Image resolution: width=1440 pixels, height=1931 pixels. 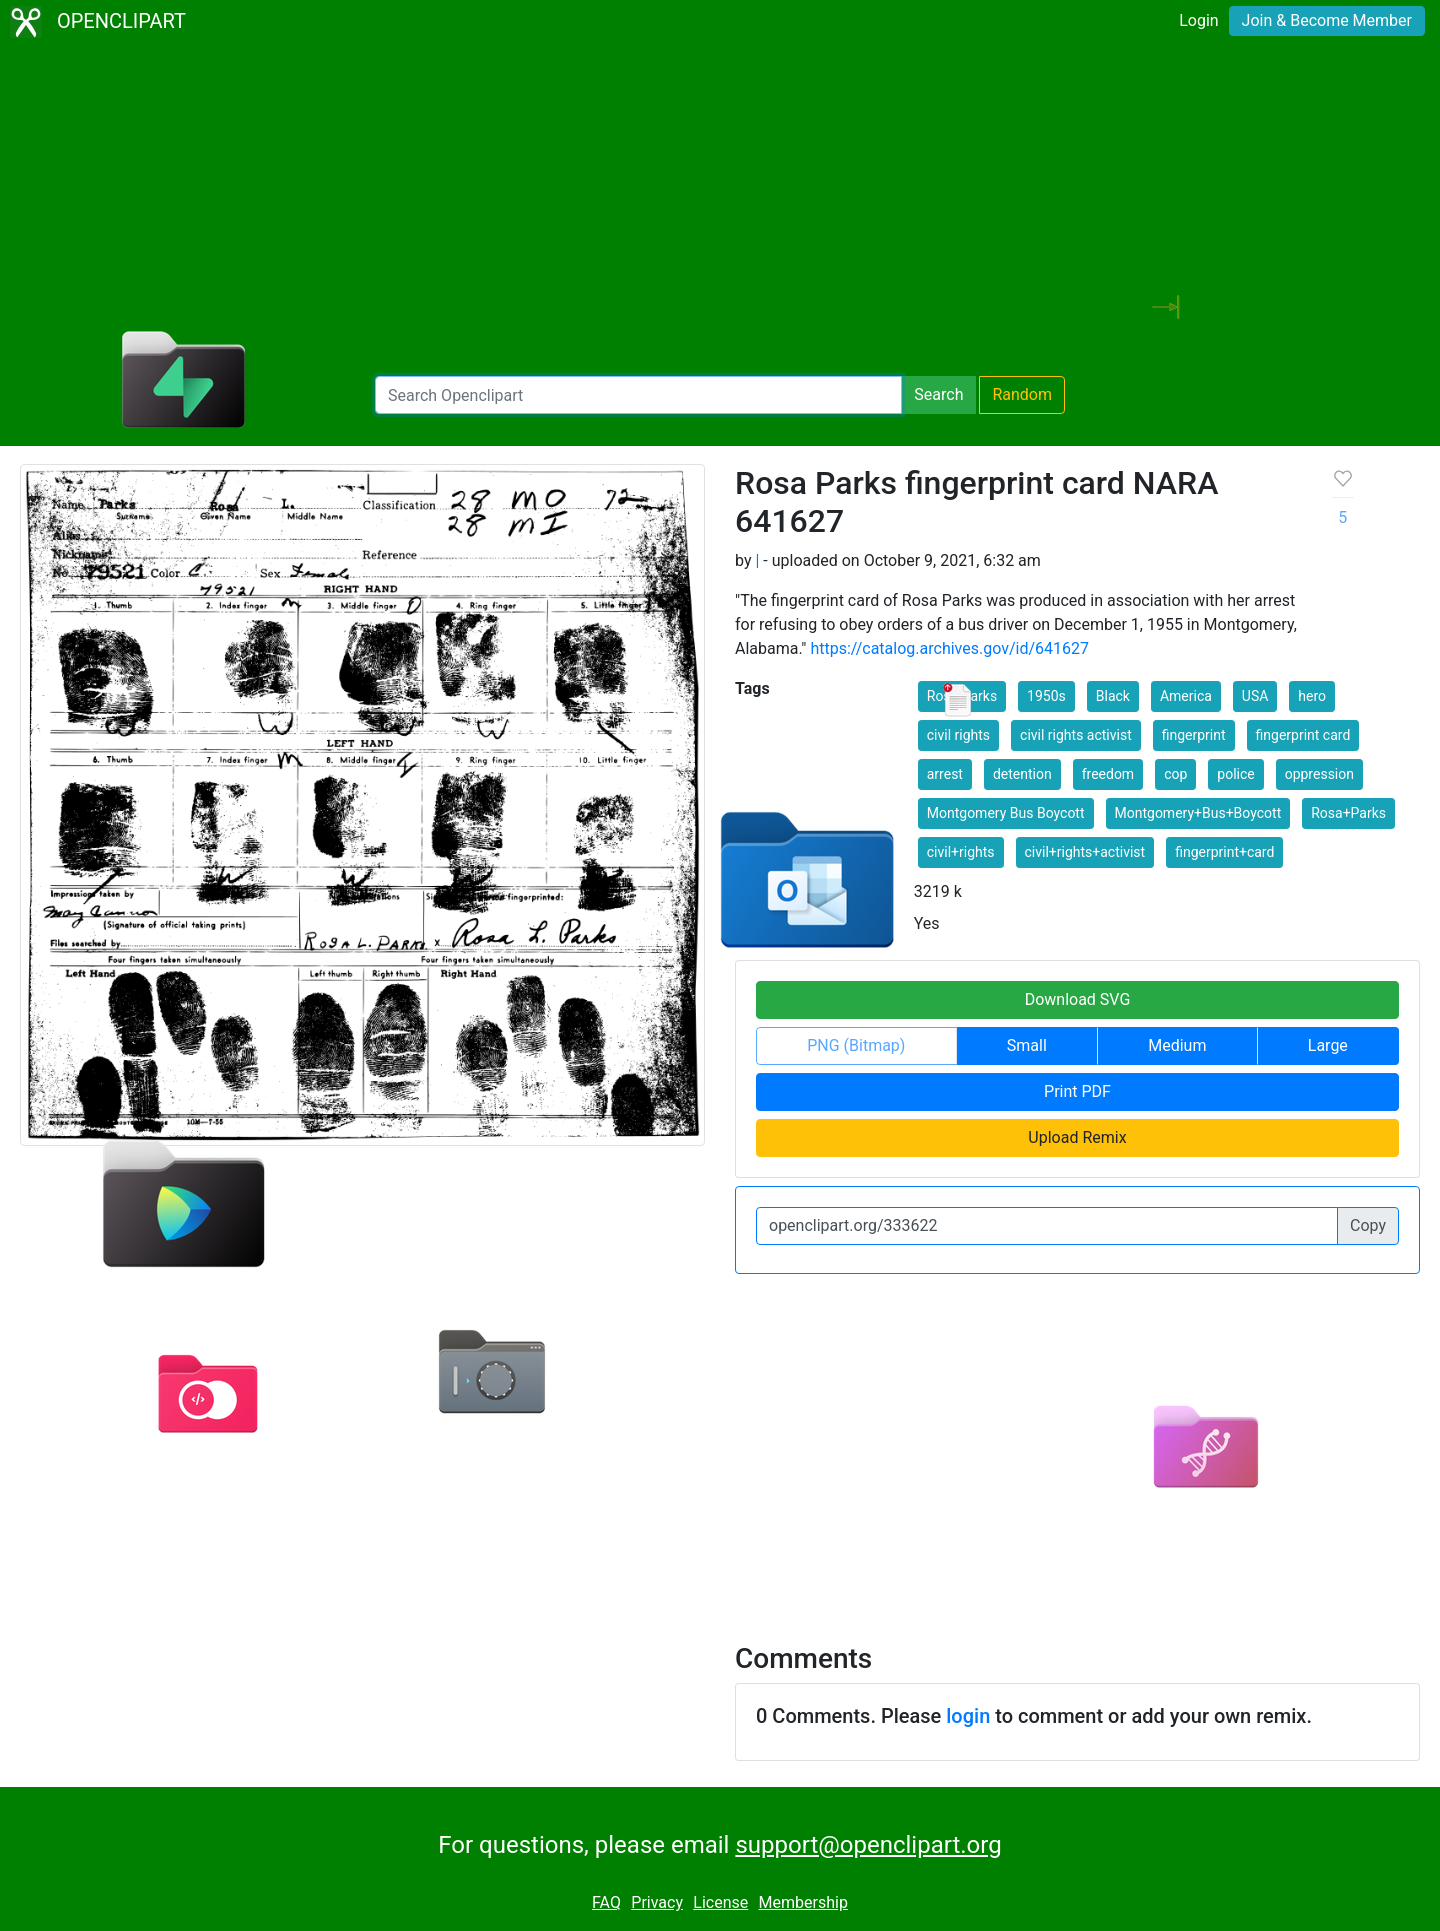 I want to click on send or share a document, so click(x=958, y=700).